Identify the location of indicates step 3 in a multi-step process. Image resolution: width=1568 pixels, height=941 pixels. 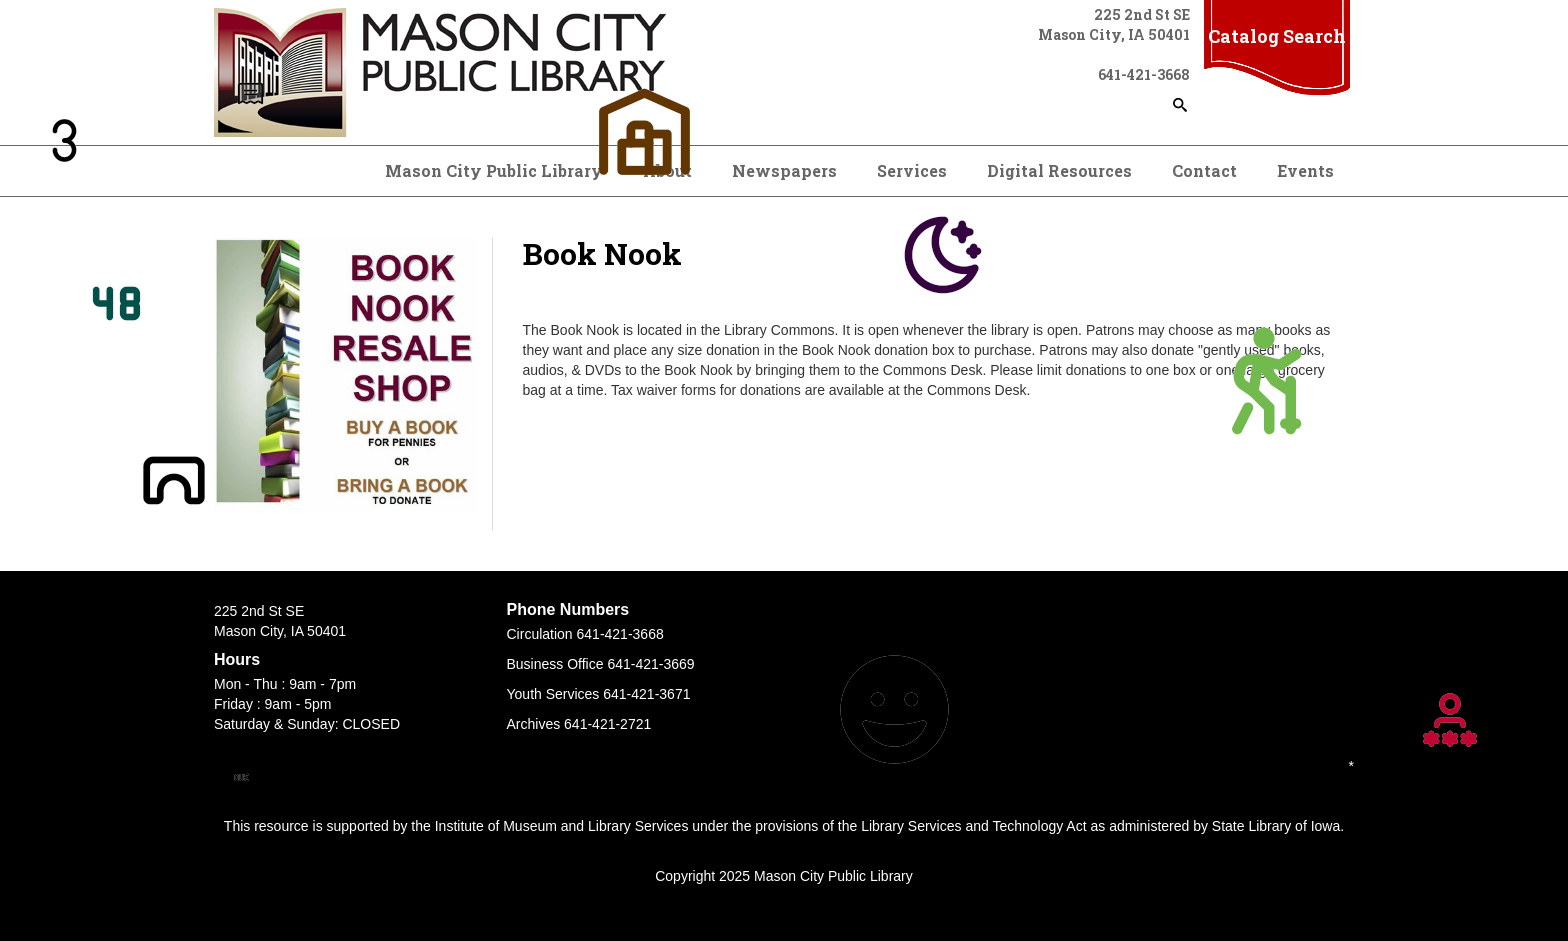
(64, 140).